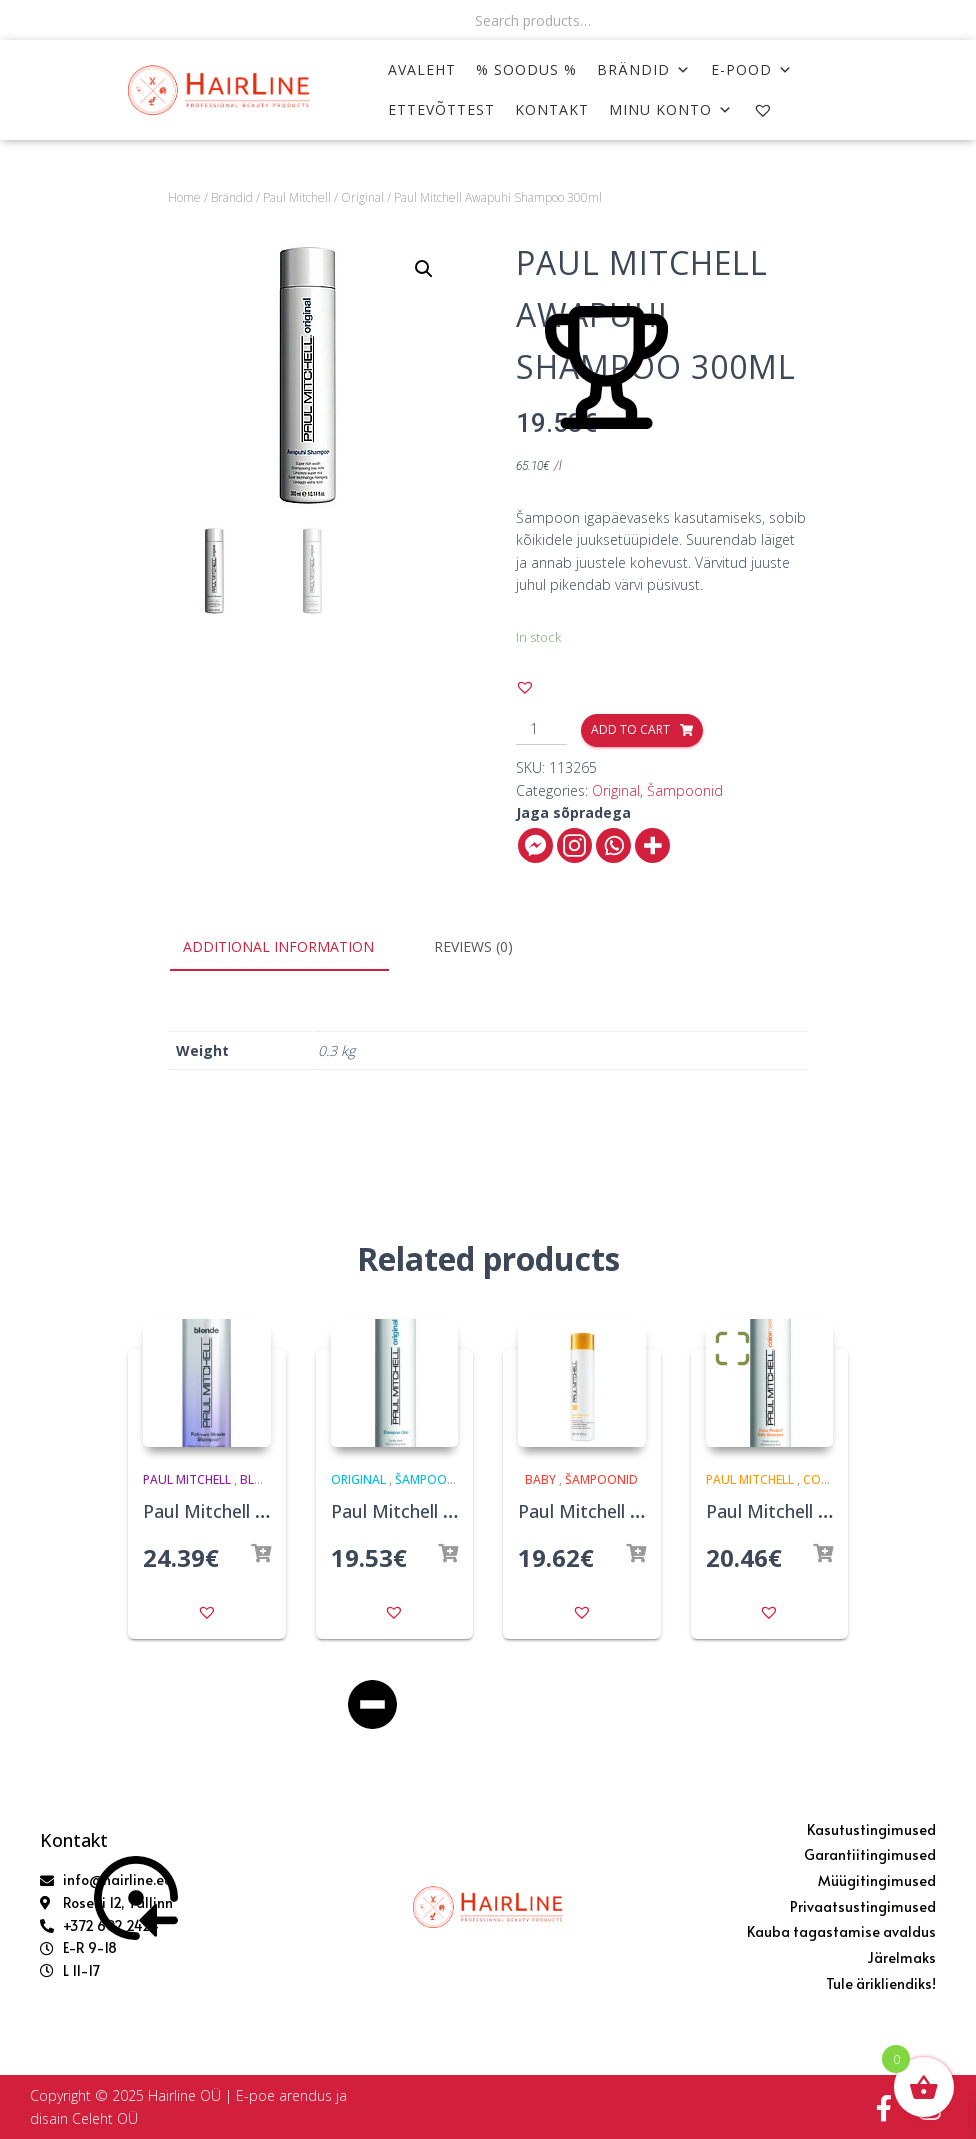 Image resolution: width=976 pixels, height=2139 pixels. Describe the element at coordinates (372, 1704) in the screenshot. I see `access denied or blocked action` at that location.